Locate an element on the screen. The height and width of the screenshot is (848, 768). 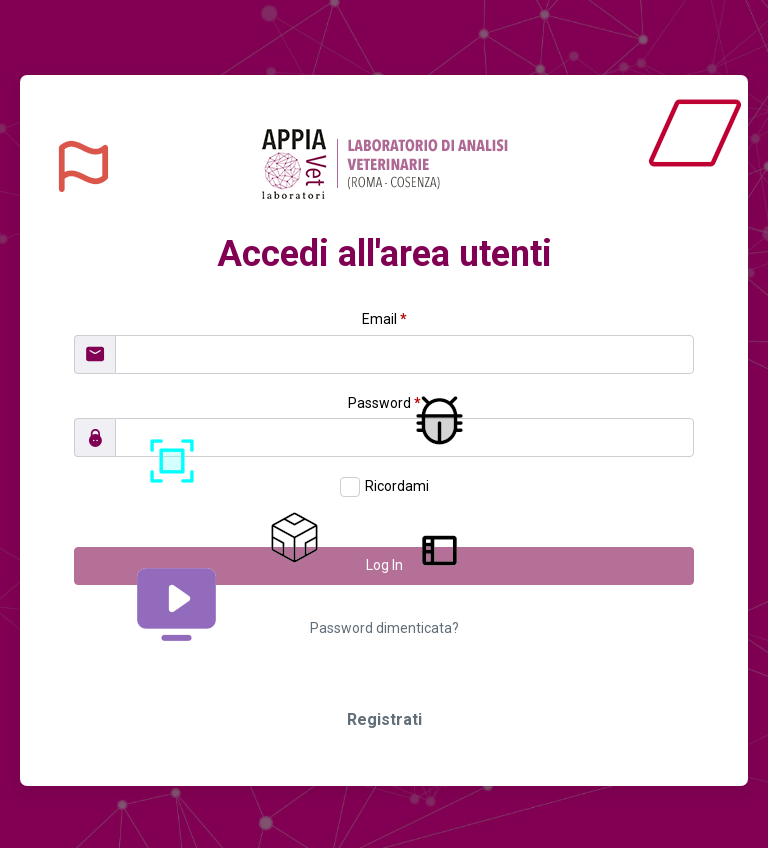
report a bug or issue is located at coordinates (439, 419).